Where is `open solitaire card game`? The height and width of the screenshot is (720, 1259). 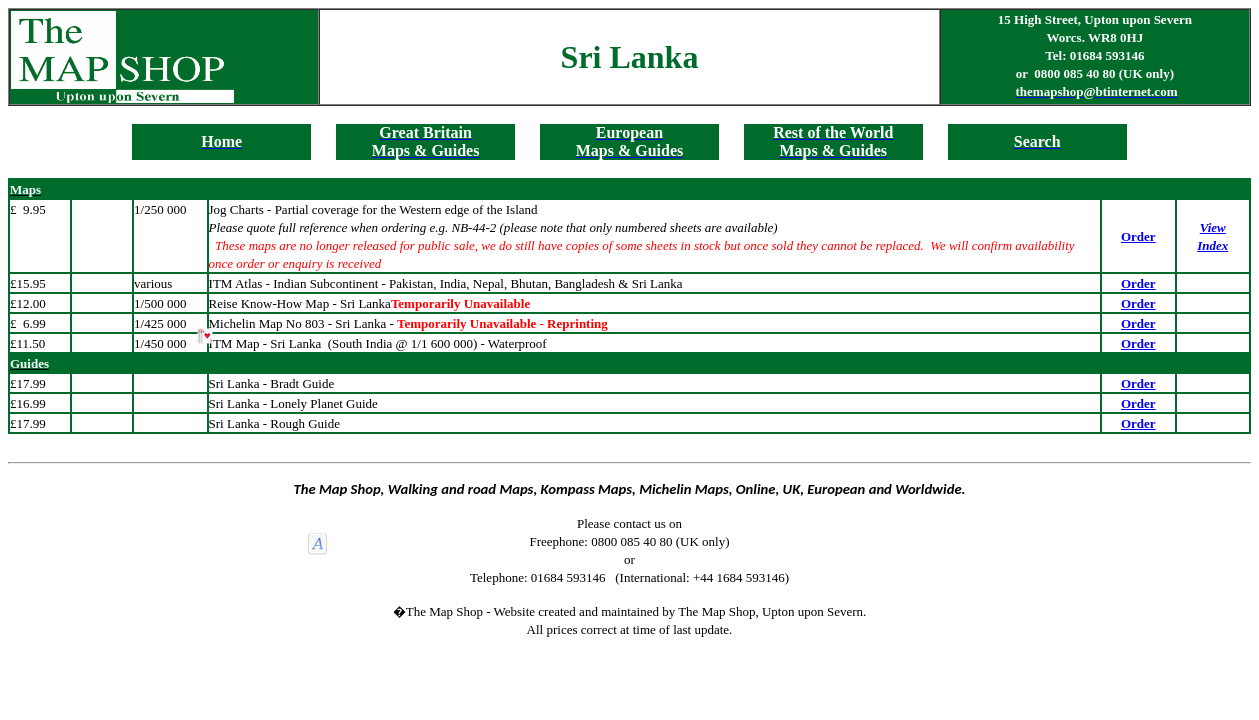 open solitaire card game is located at coordinates (205, 336).